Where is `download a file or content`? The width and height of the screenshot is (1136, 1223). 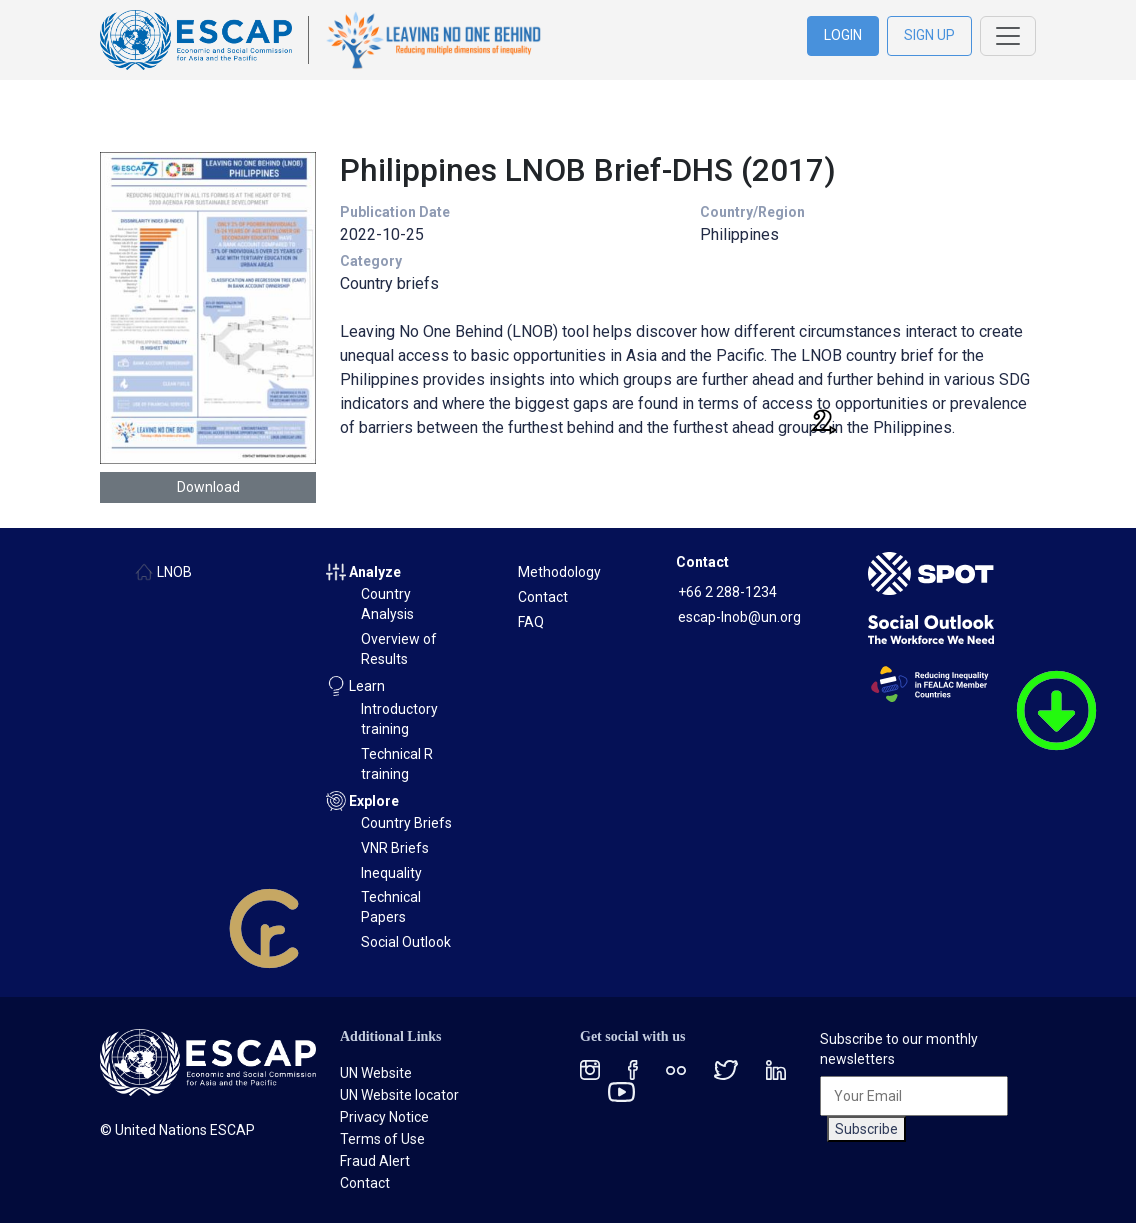 download a file or content is located at coordinates (1056, 710).